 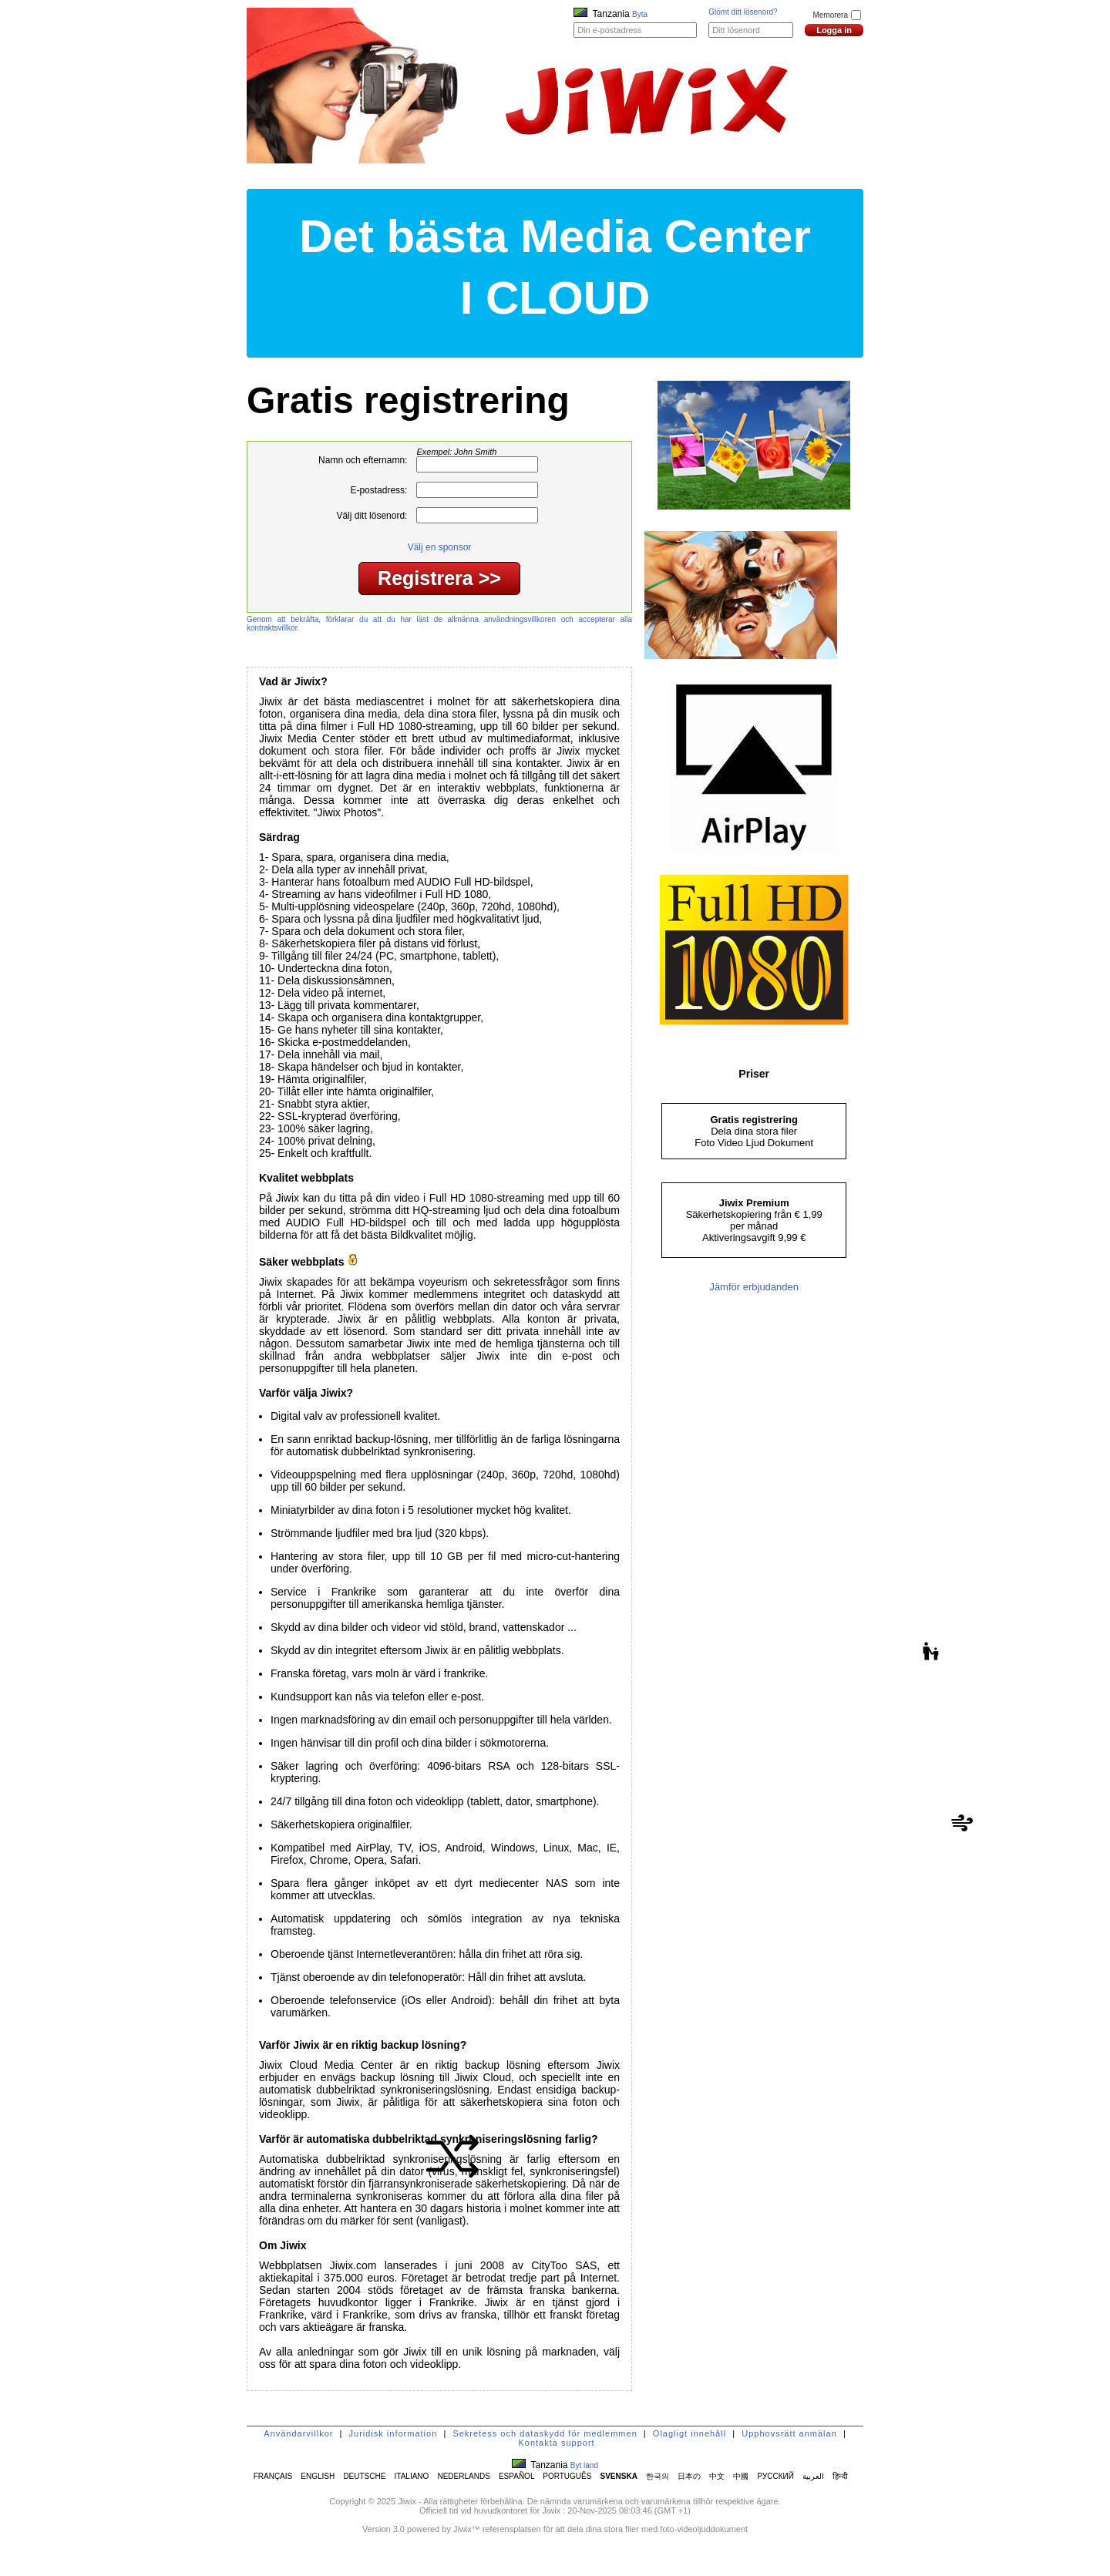 What do you see at coordinates (962, 1823) in the screenshot?
I see `indicates current wind conditions` at bounding box center [962, 1823].